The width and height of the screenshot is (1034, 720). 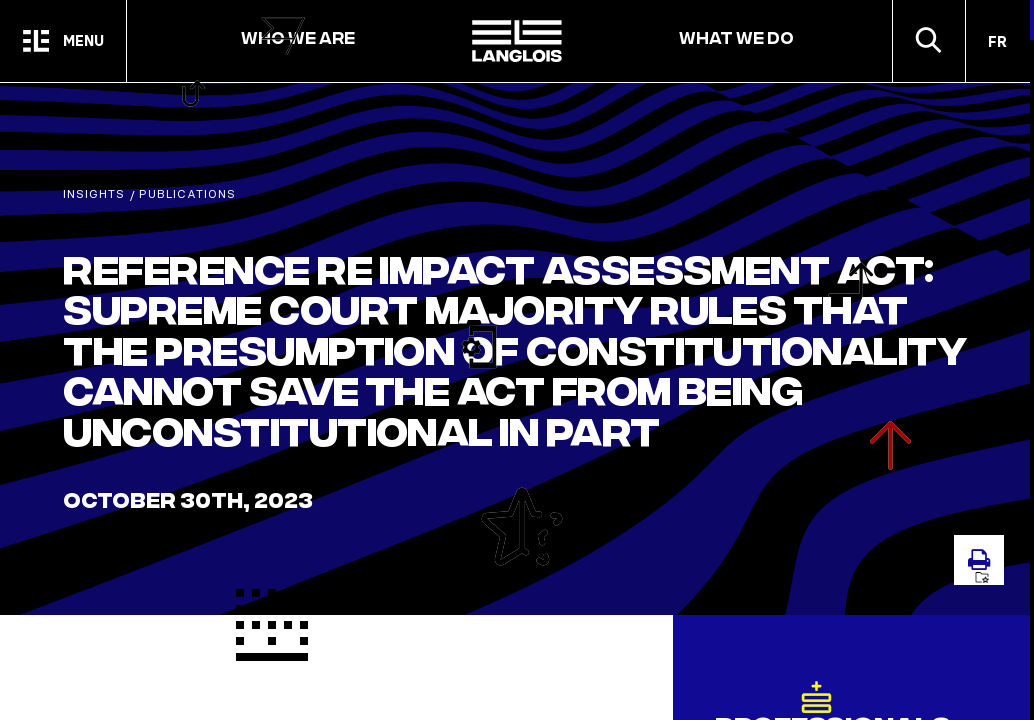 What do you see at coordinates (479, 347) in the screenshot?
I see `configure device pairing settings` at bounding box center [479, 347].